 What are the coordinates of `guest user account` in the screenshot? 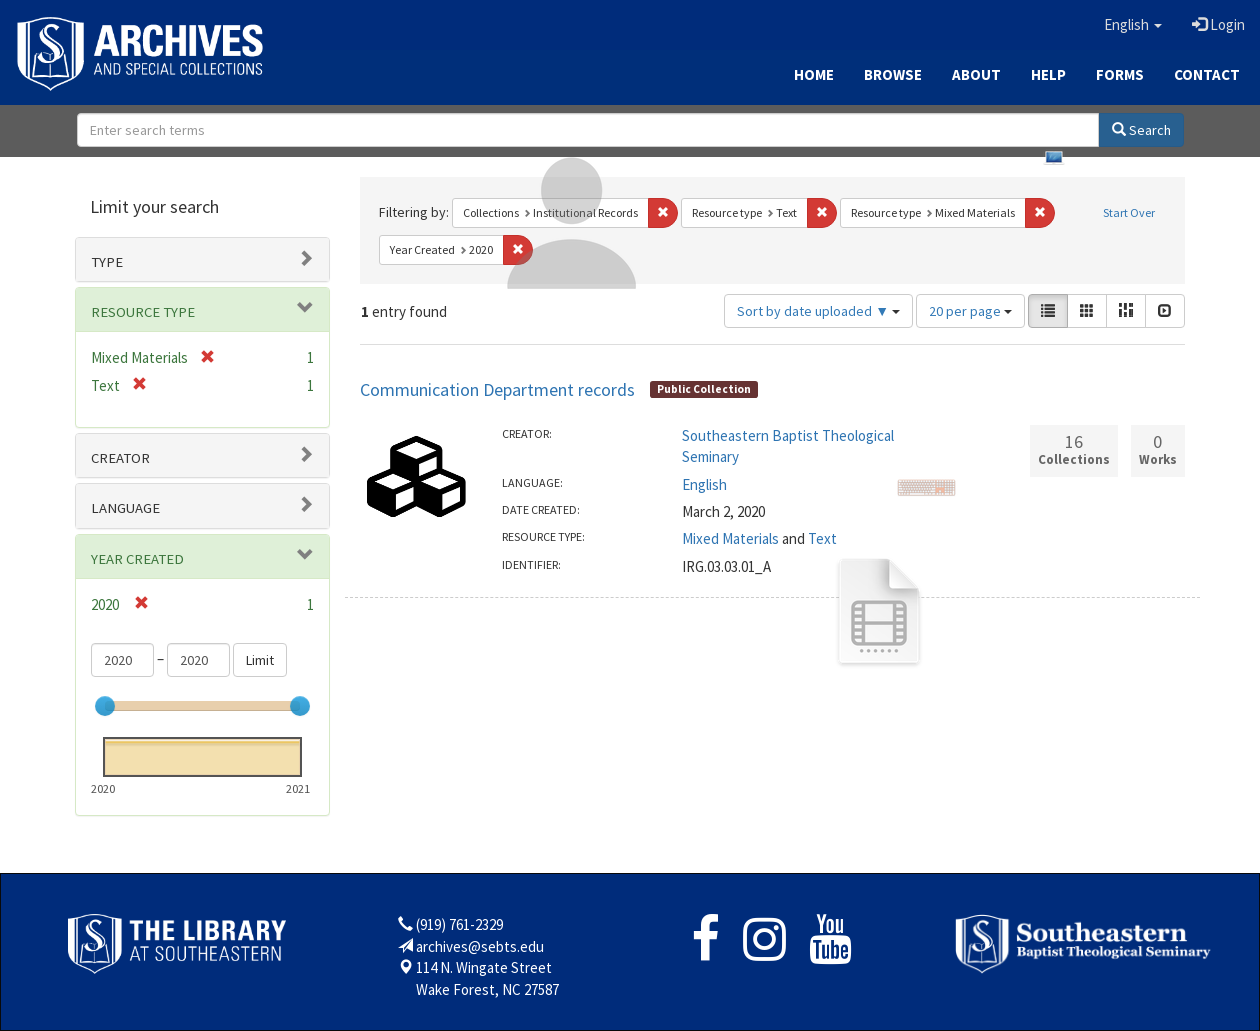 It's located at (571, 222).